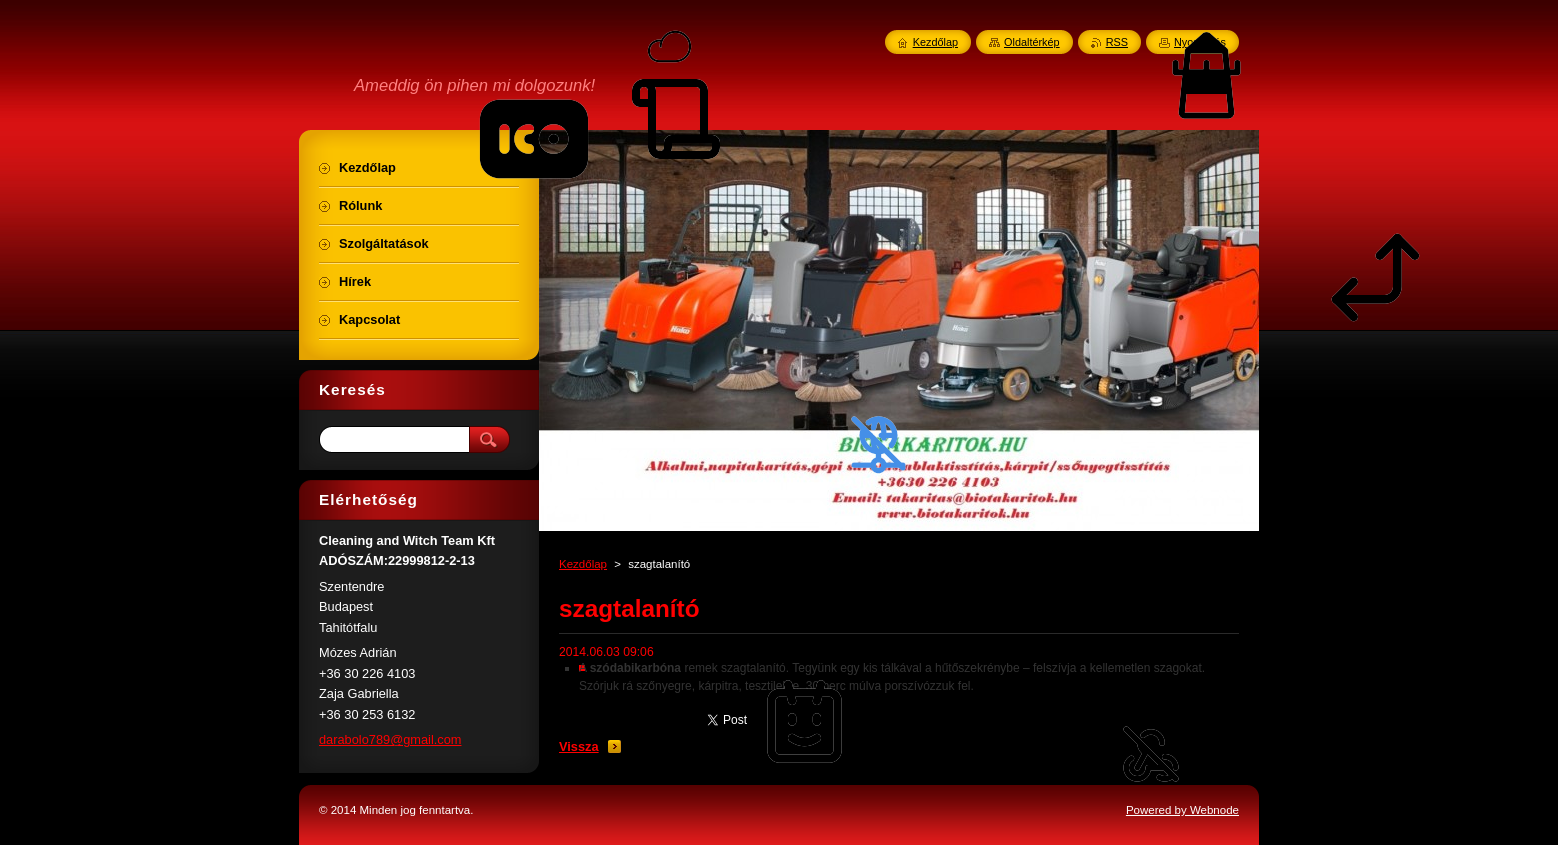  I want to click on website favicon or browser tab icon, so click(534, 139).